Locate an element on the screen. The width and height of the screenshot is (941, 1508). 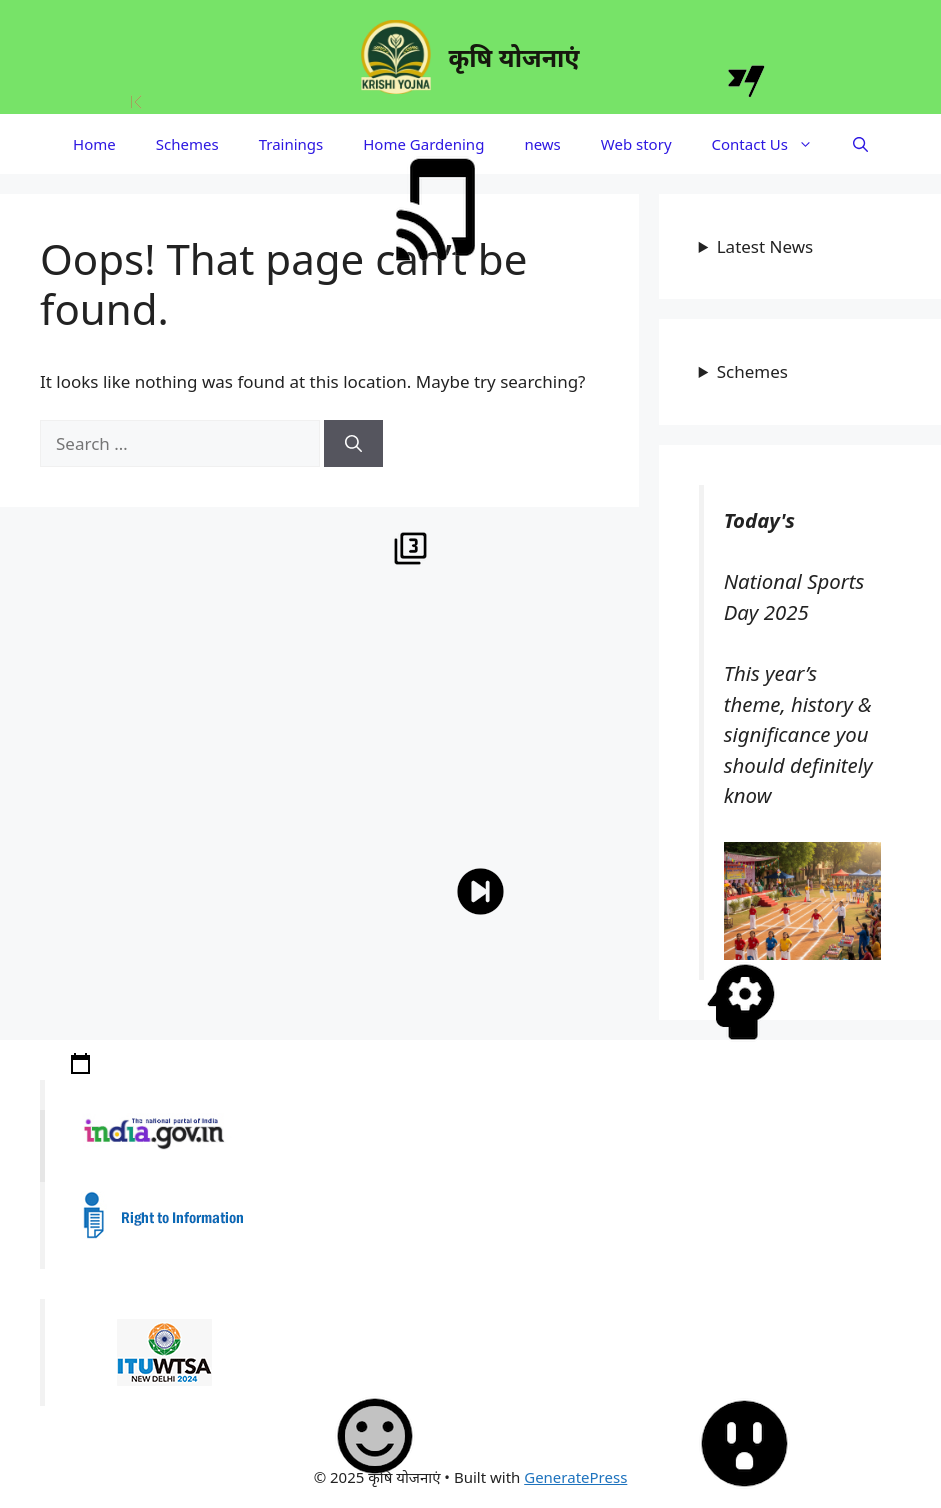
tap to connect device wirelessly is located at coordinates (442, 209).